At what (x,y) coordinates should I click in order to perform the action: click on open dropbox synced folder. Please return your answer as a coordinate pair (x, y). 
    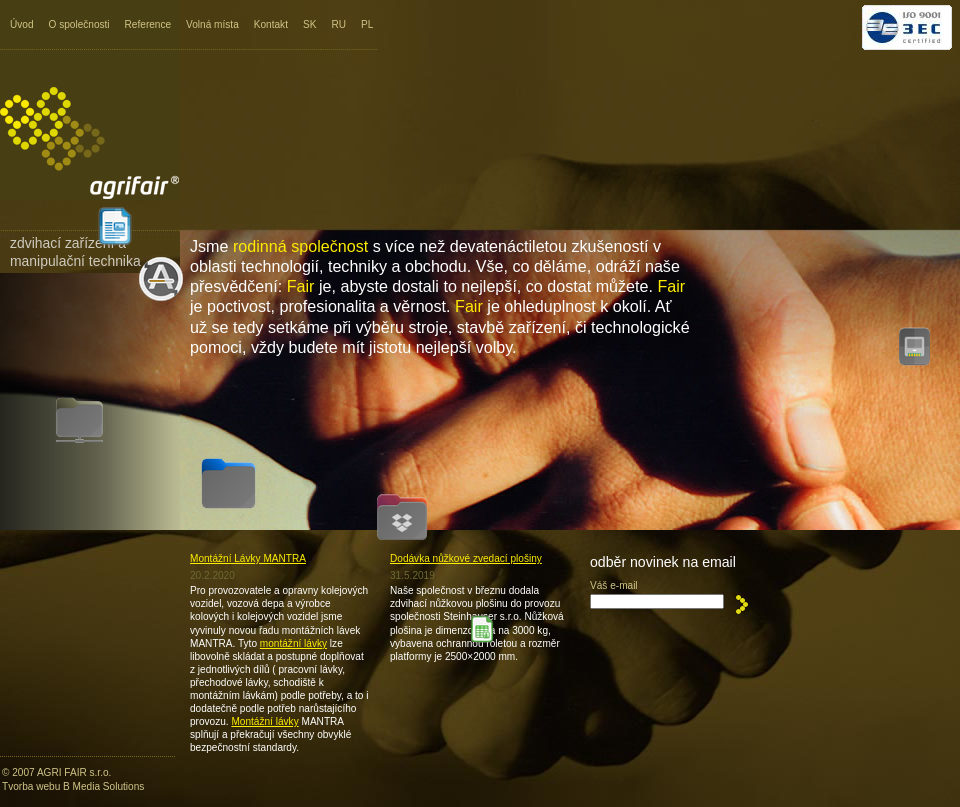
    Looking at the image, I should click on (402, 517).